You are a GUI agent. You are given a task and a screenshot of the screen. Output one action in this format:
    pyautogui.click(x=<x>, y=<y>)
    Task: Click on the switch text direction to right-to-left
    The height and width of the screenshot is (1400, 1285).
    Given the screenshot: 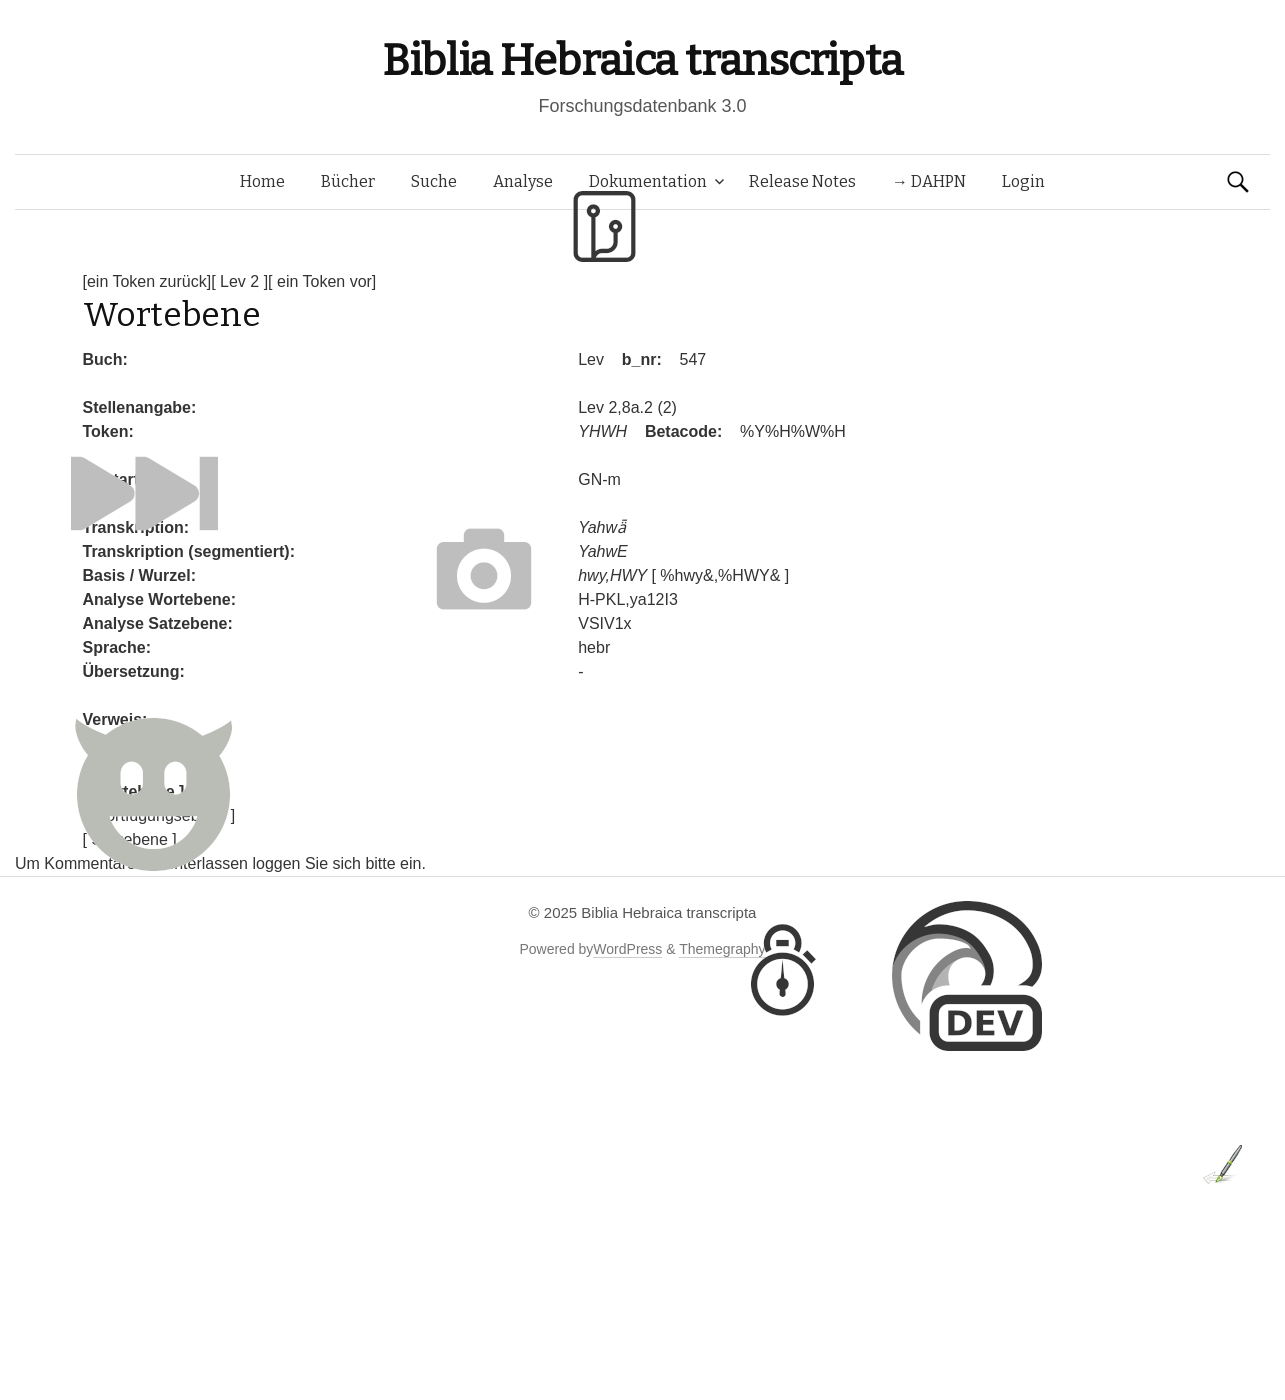 What is the action you would take?
    pyautogui.click(x=1222, y=1164)
    